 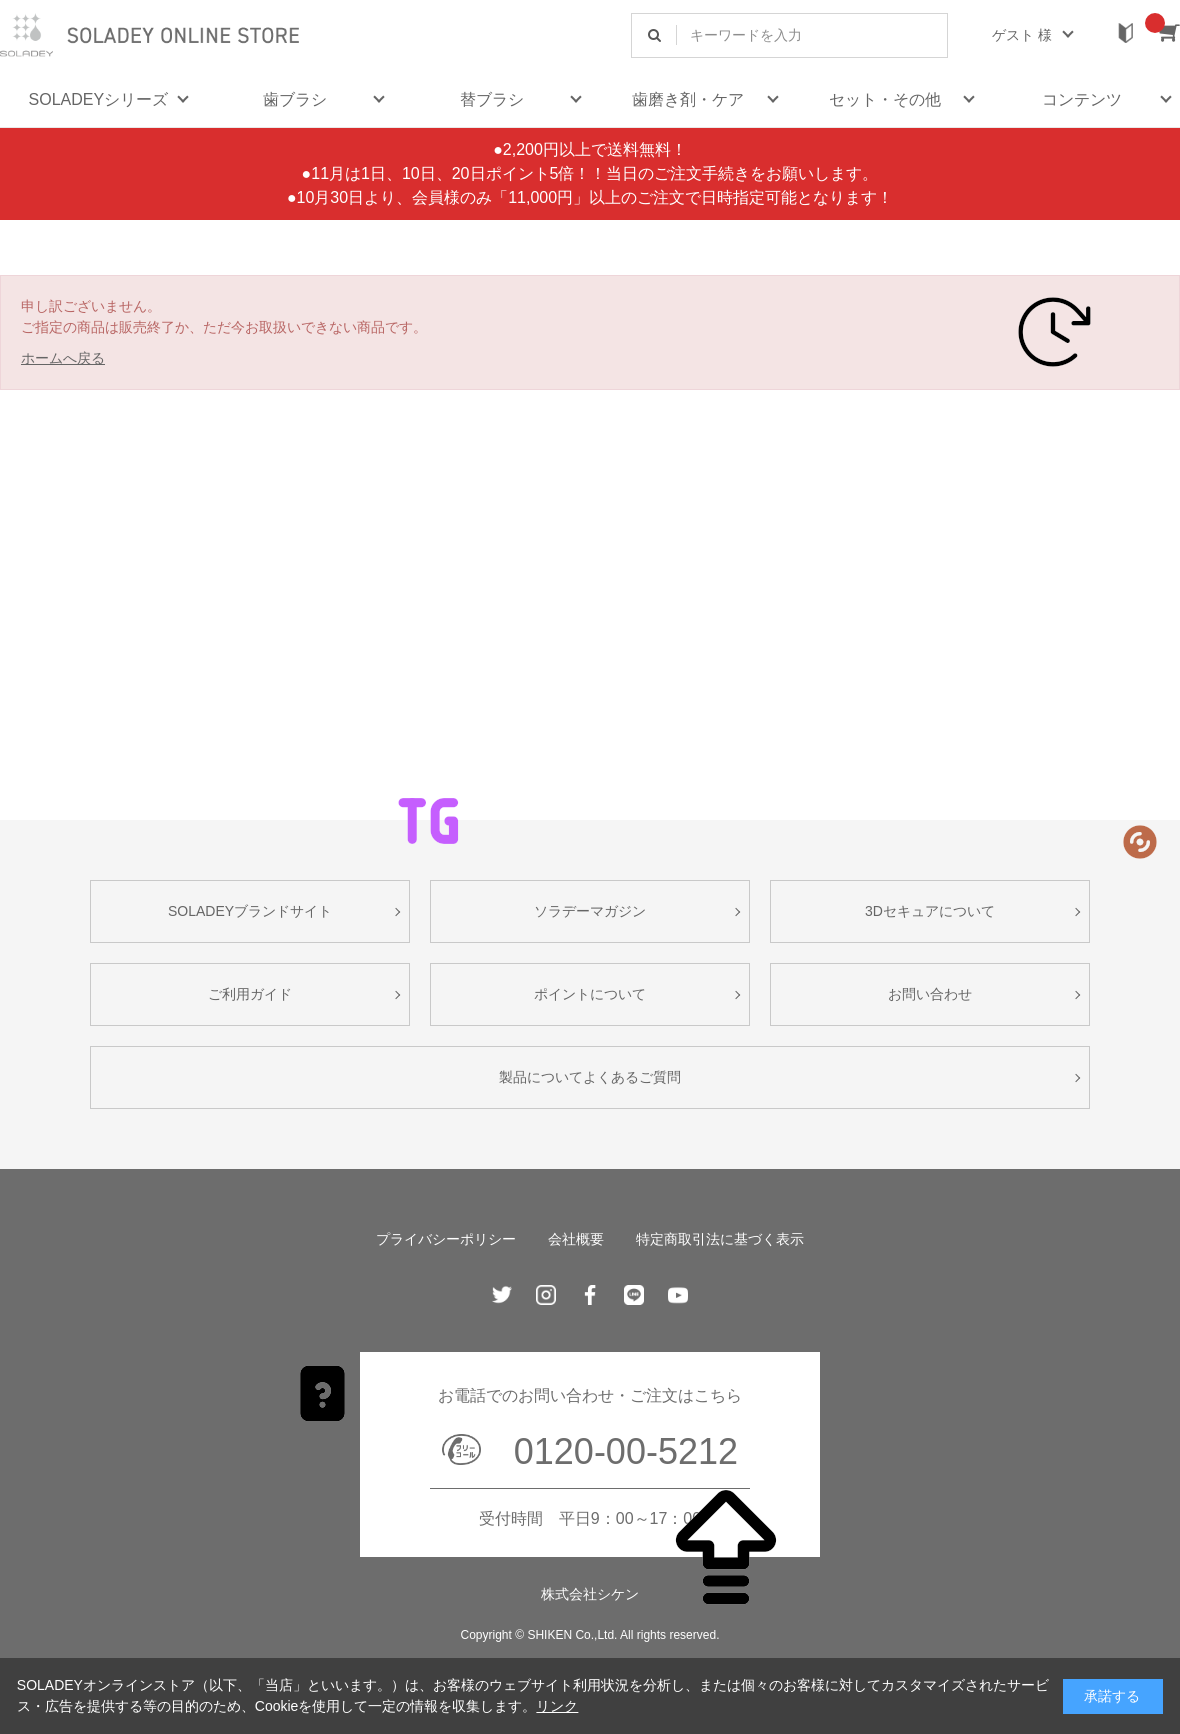 What do you see at coordinates (1140, 842) in the screenshot?
I see `play or access music library` at bounding box center [1140, 842].